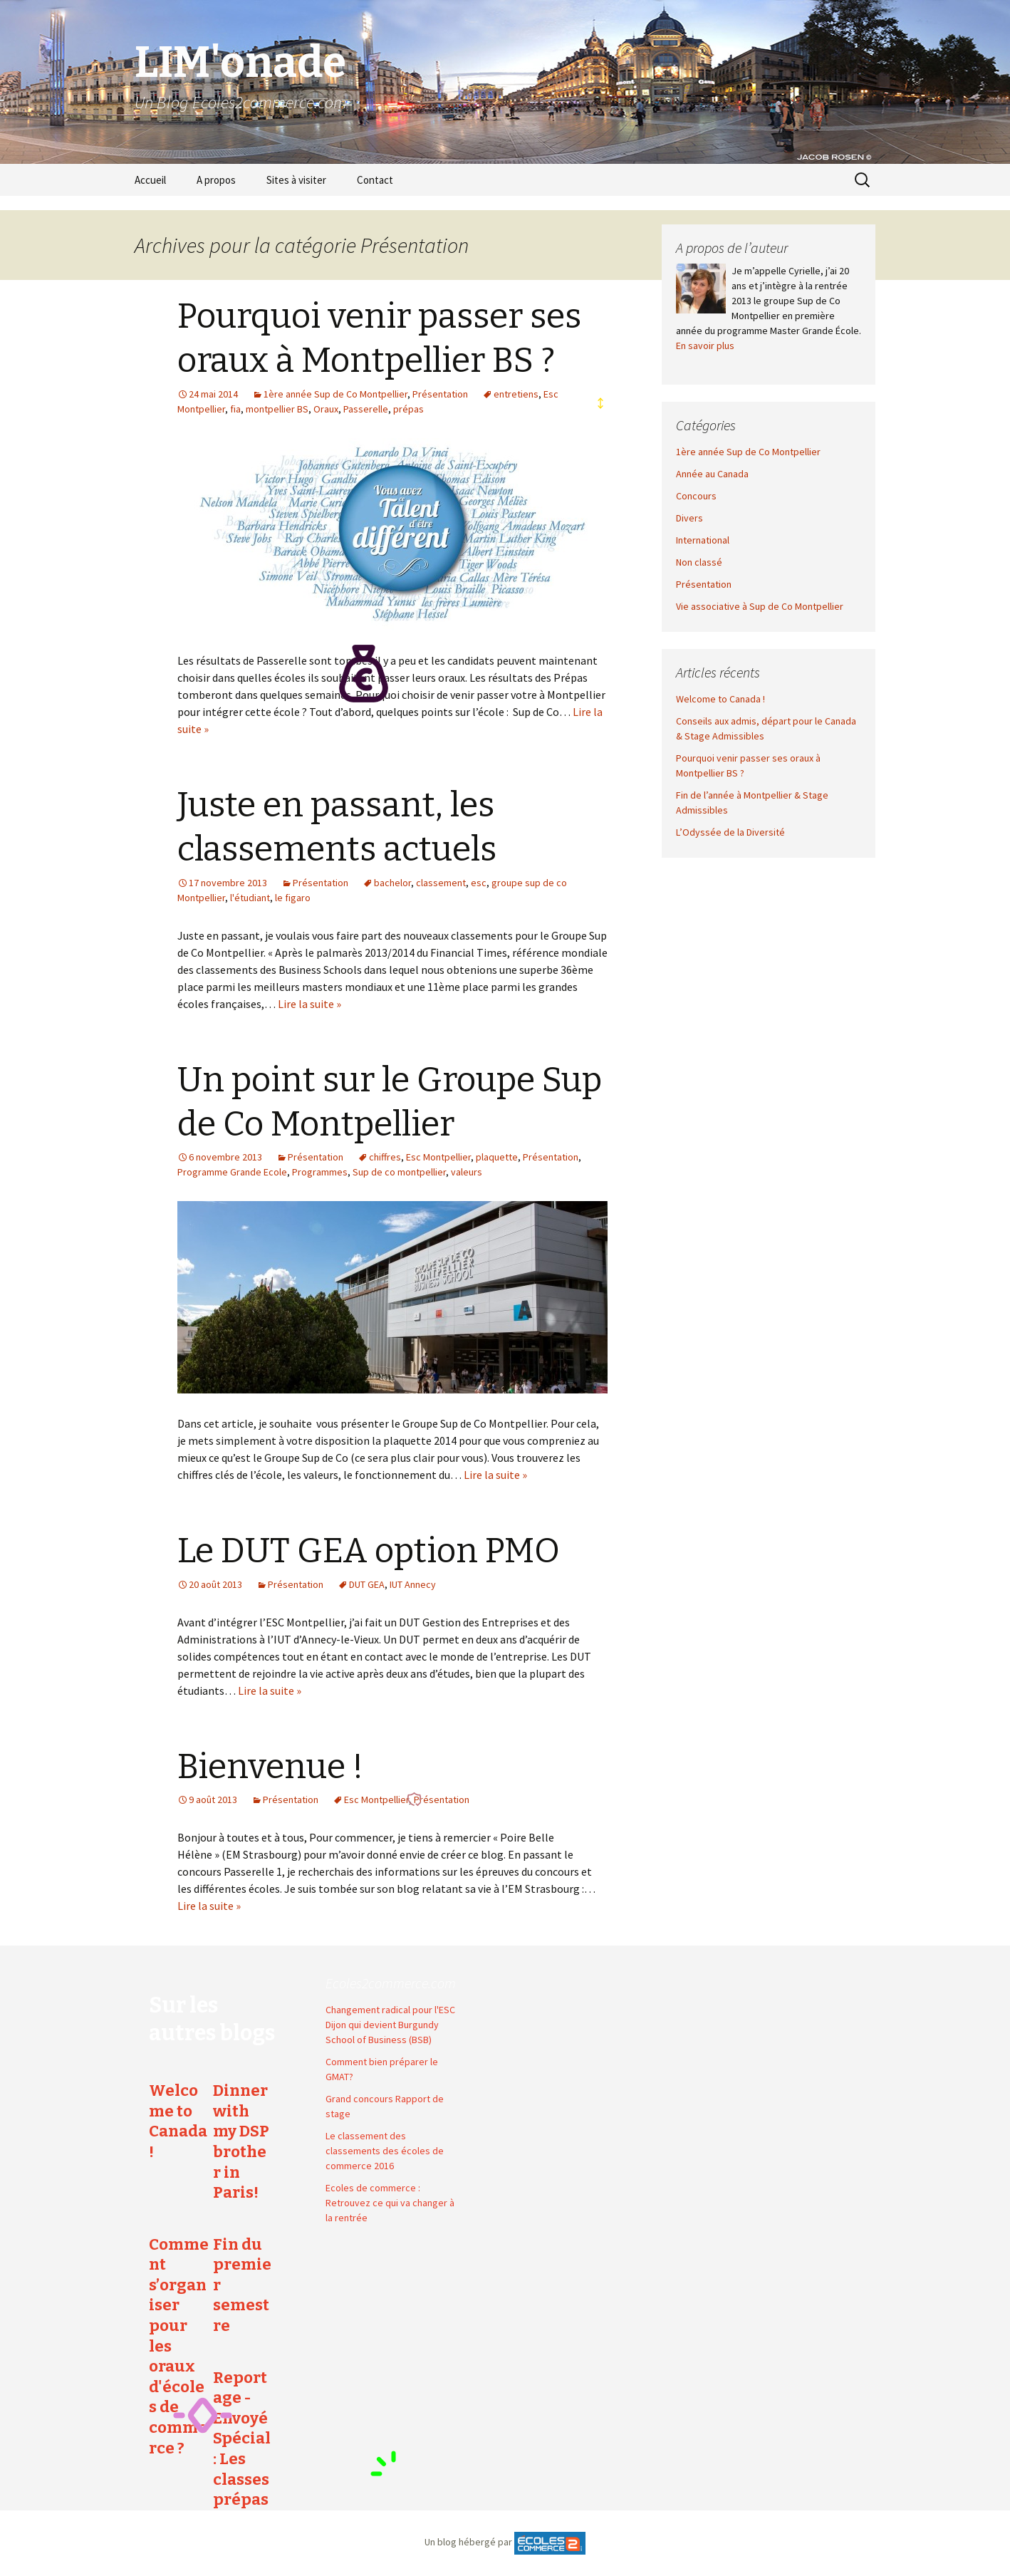  I want to click on view euro tax information, so click(363, 673).